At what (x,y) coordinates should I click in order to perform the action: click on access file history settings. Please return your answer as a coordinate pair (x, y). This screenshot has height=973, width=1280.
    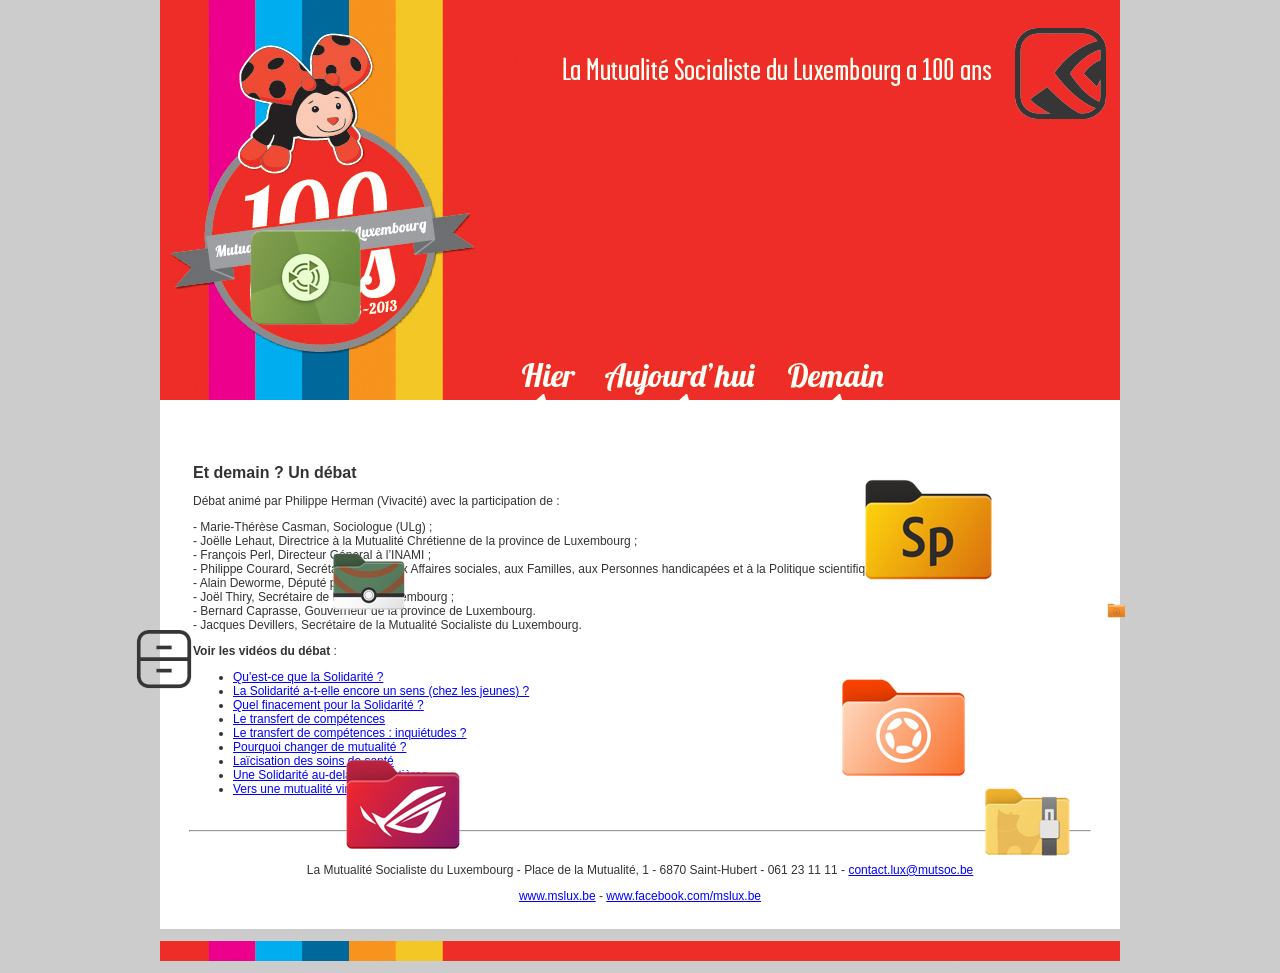
    Looking at the image, I should click on (164, 661).